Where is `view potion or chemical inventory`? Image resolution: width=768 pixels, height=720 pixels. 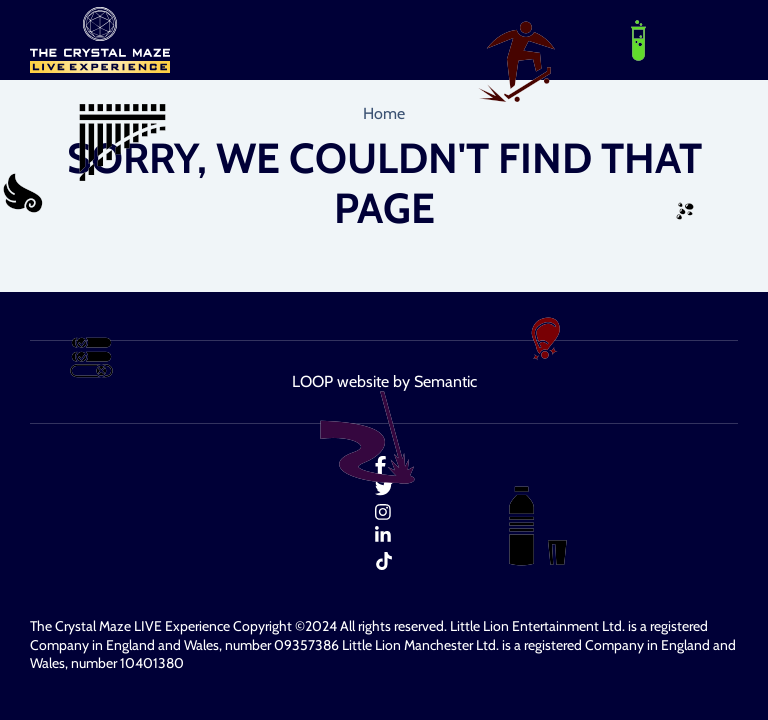
view potion or chemical inventory is located at coordinates (638, 40).